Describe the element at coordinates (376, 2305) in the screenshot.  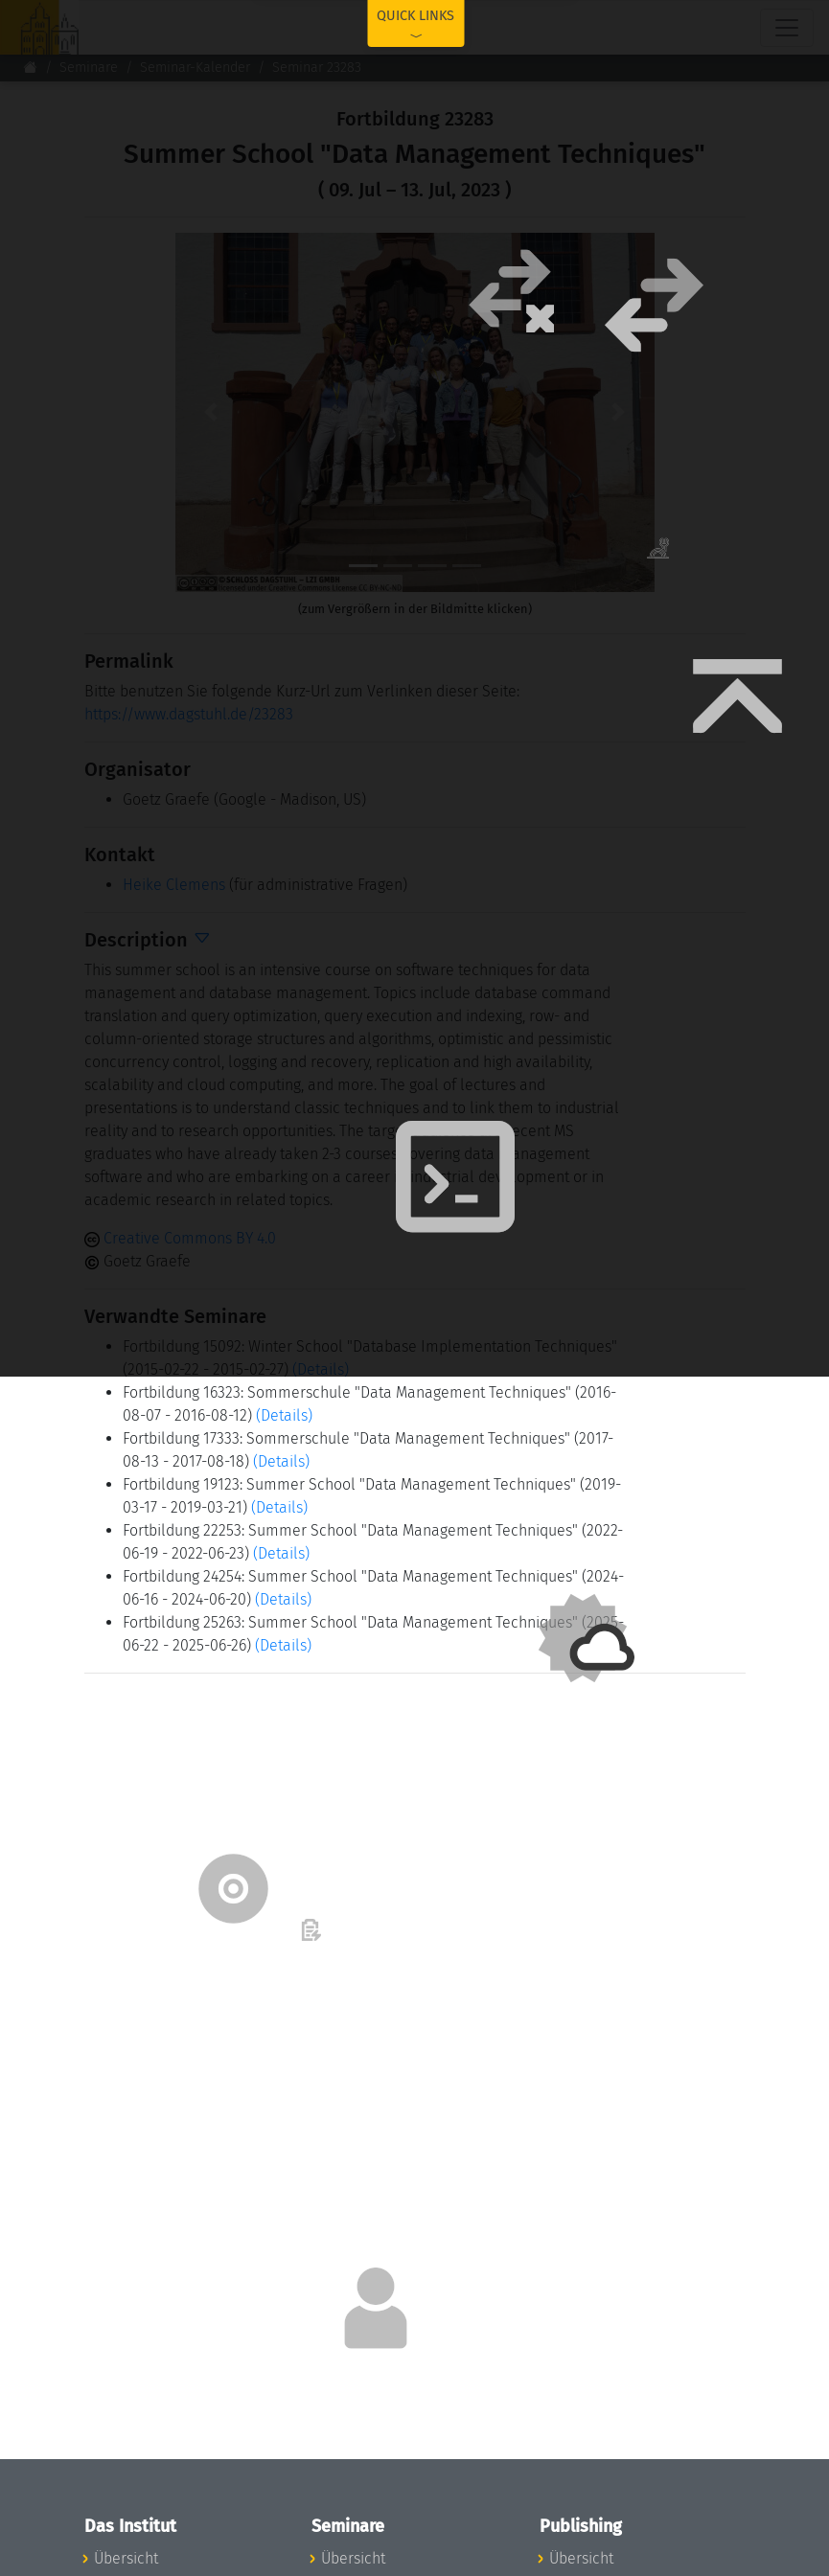
I see `default user profile placeholder` at that location.